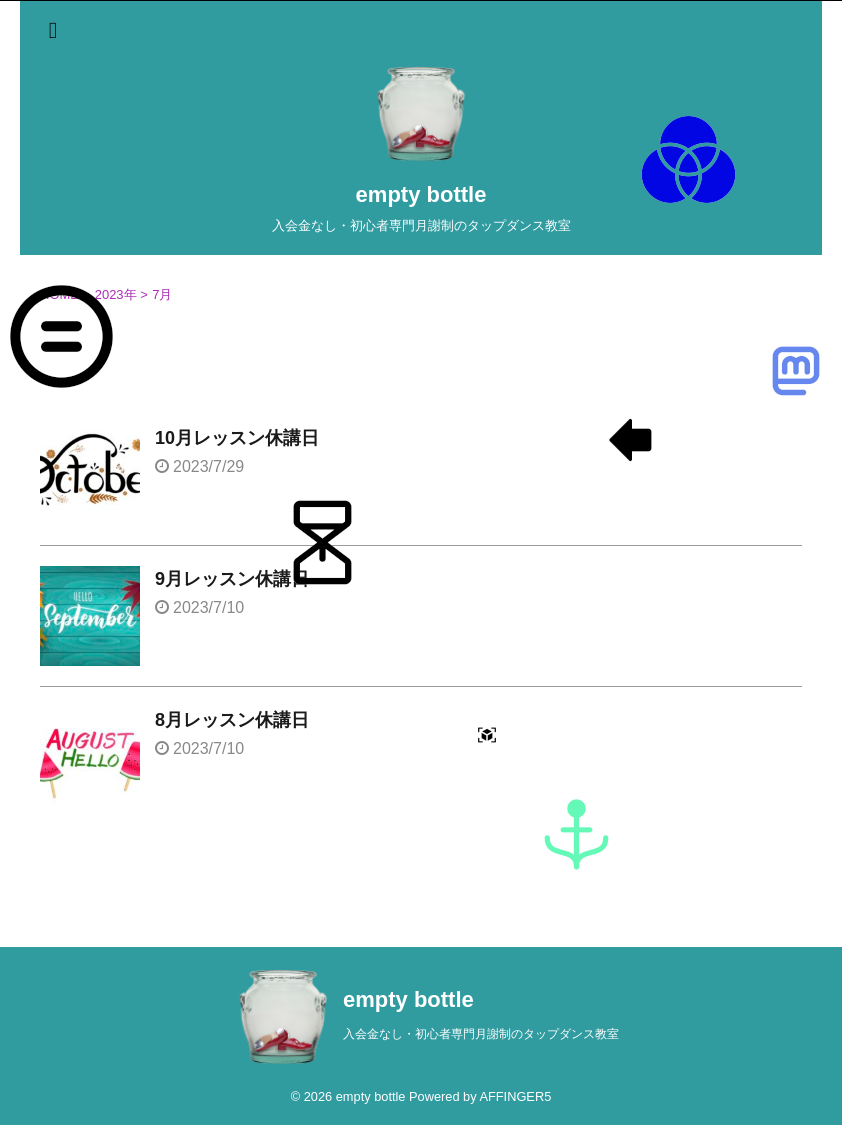 The image size is (842, 1125). I want to click on indicates creative commons no-derivatives license, so click(61, 336).